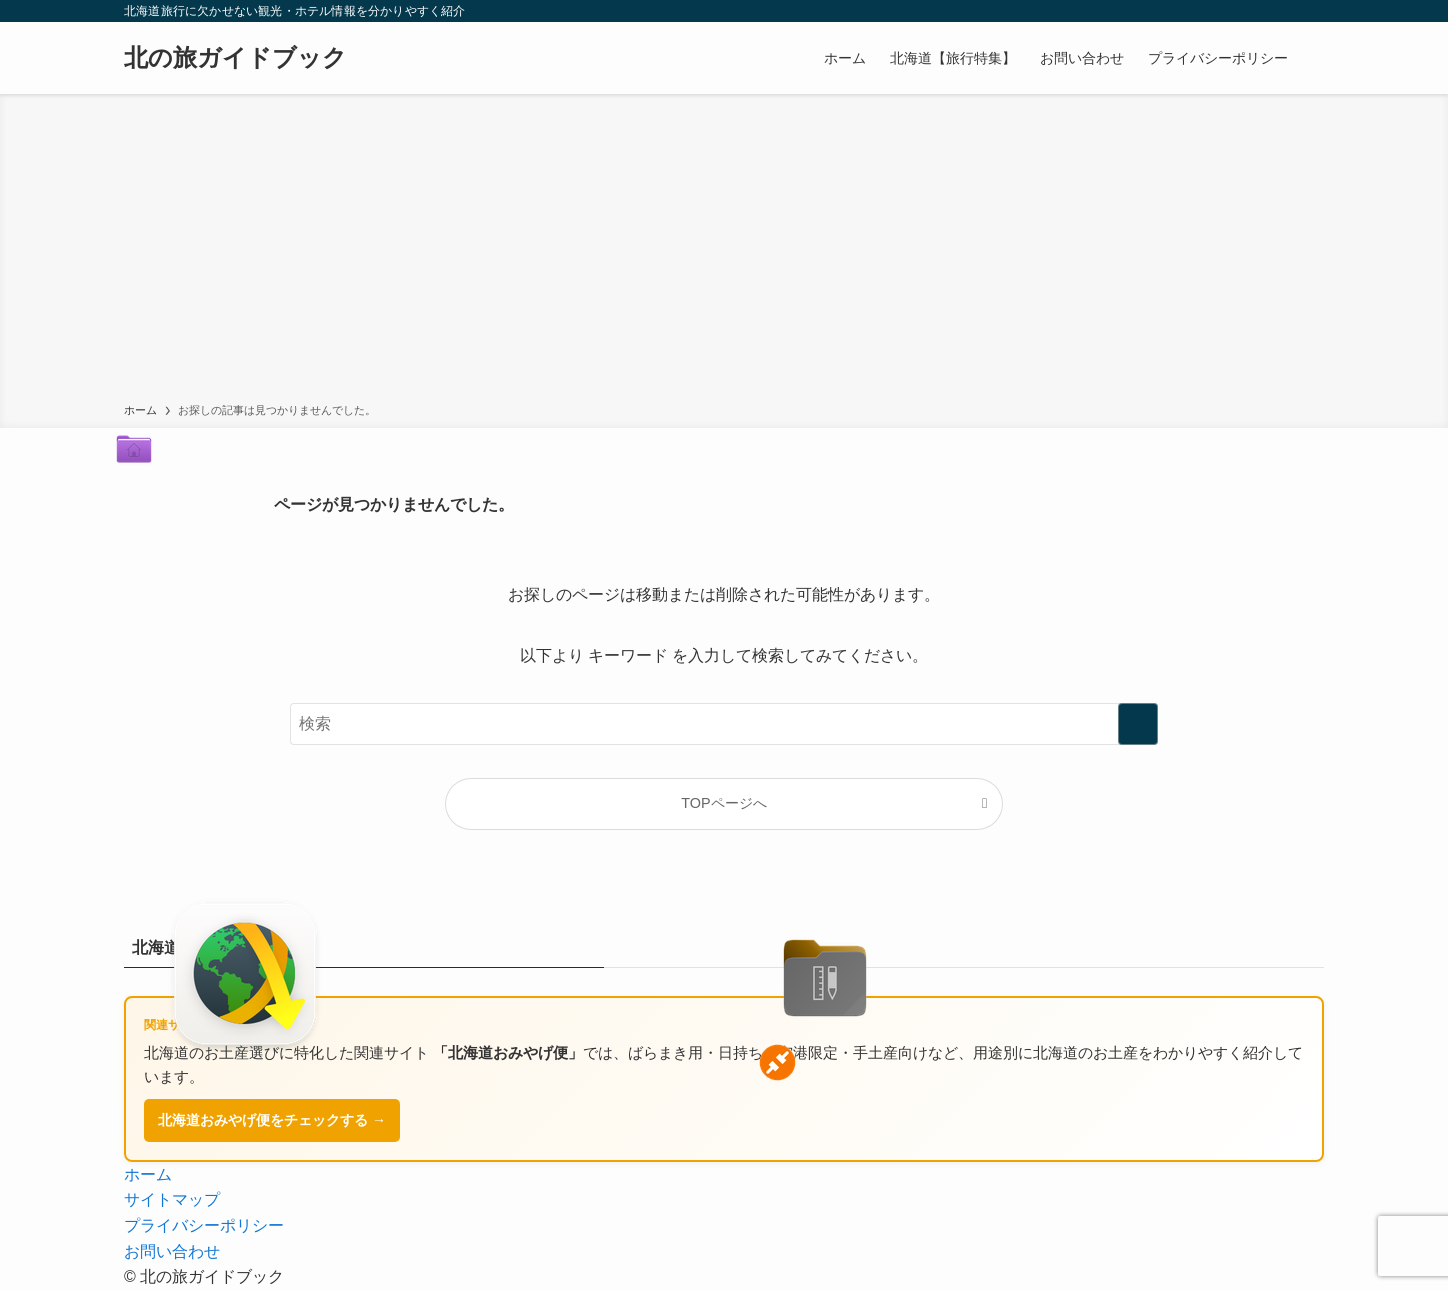  I want to click on access your home folder, so click(134, 449).